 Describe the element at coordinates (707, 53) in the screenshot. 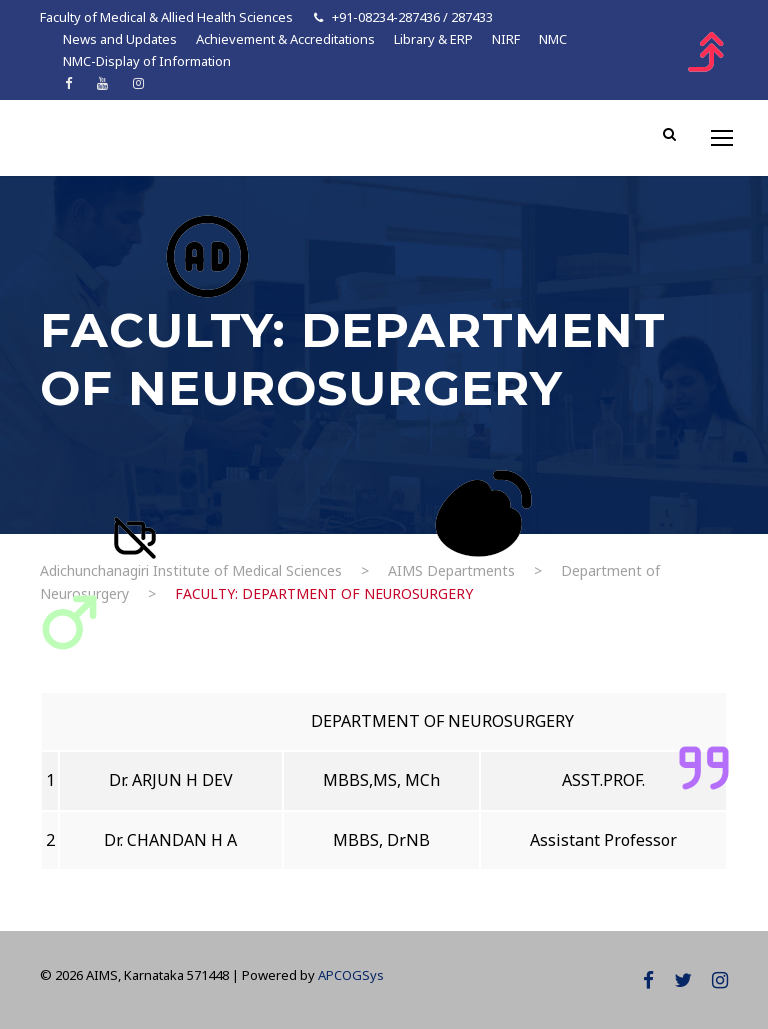

I see `move item to top of list` at that location.